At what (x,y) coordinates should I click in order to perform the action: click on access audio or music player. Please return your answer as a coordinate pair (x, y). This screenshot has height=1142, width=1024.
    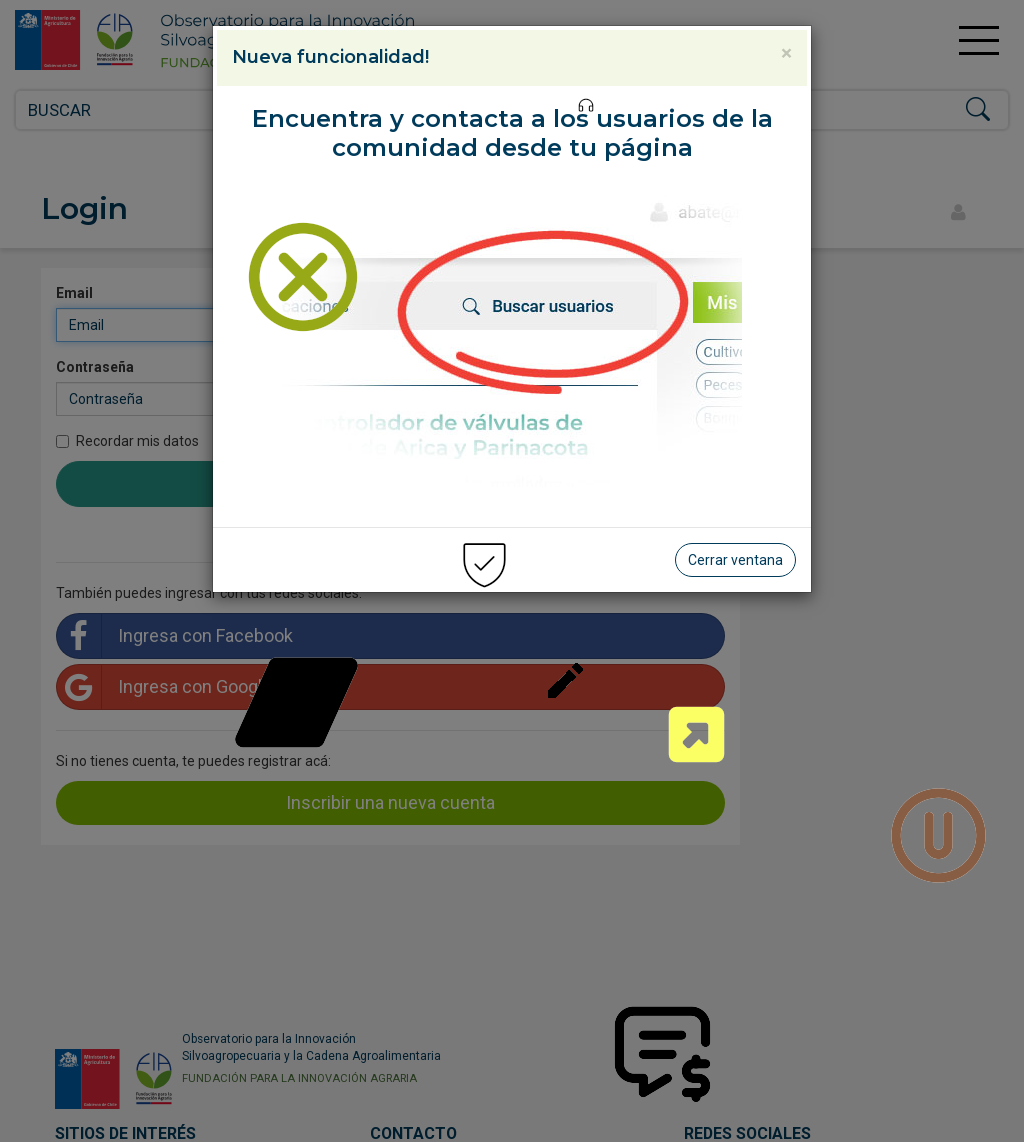
    Looking at the image, I should click on (586, 106).